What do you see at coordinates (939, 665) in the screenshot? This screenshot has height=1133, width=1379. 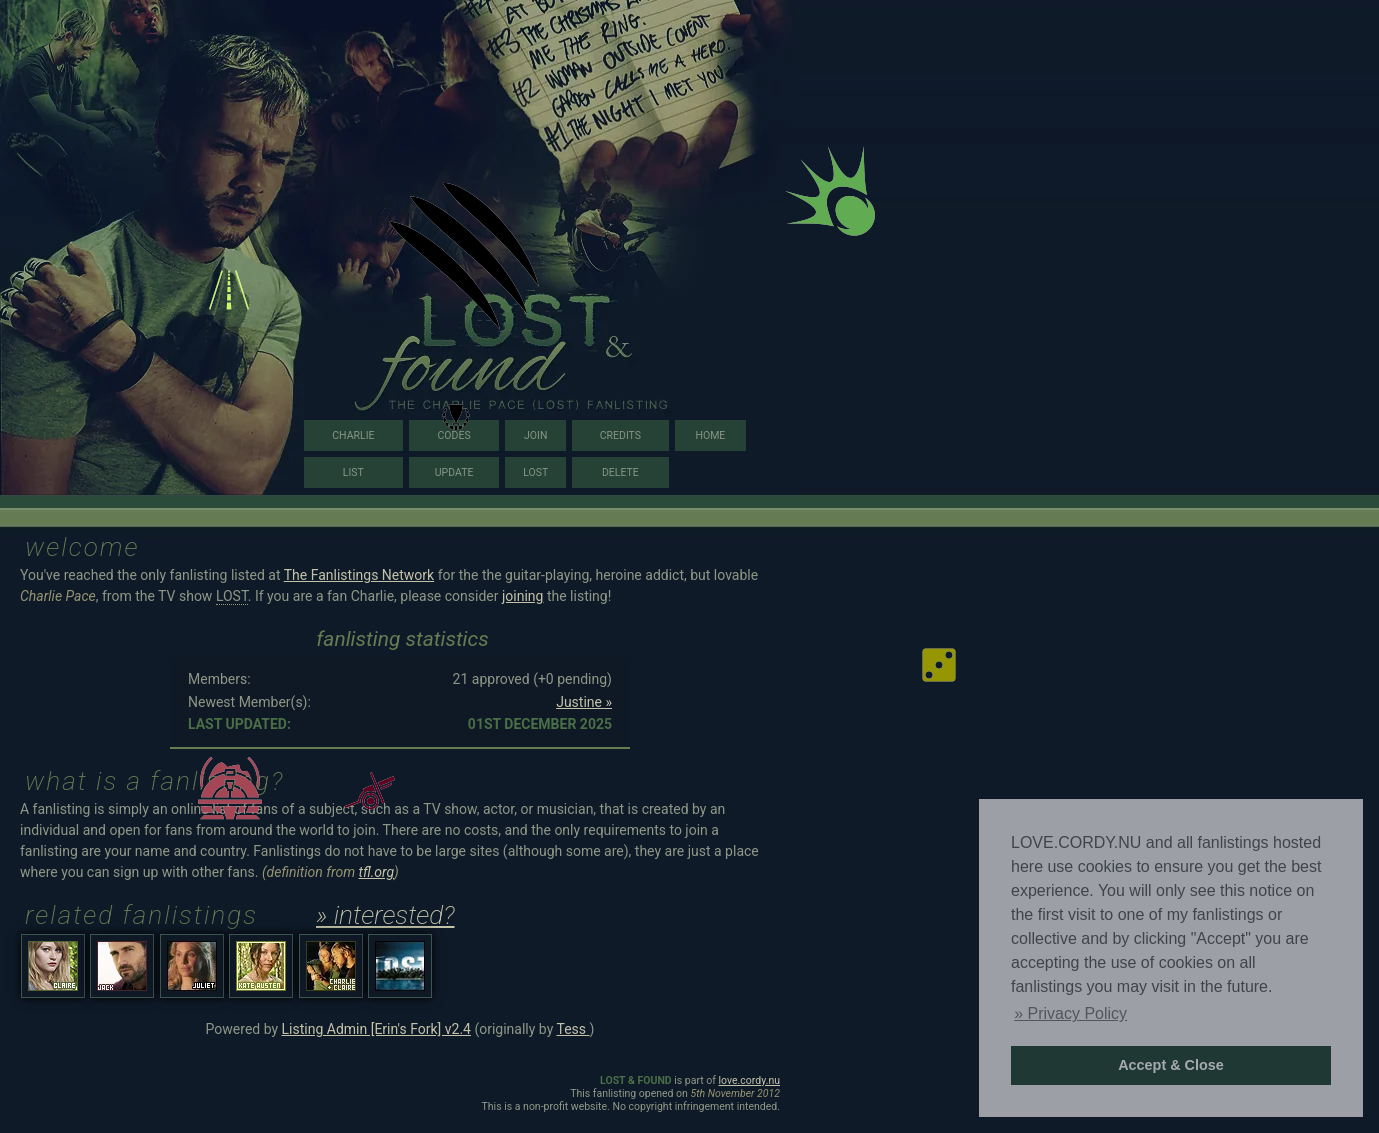 I see `roll the dice or randomize` at bounding box center [939, 665].